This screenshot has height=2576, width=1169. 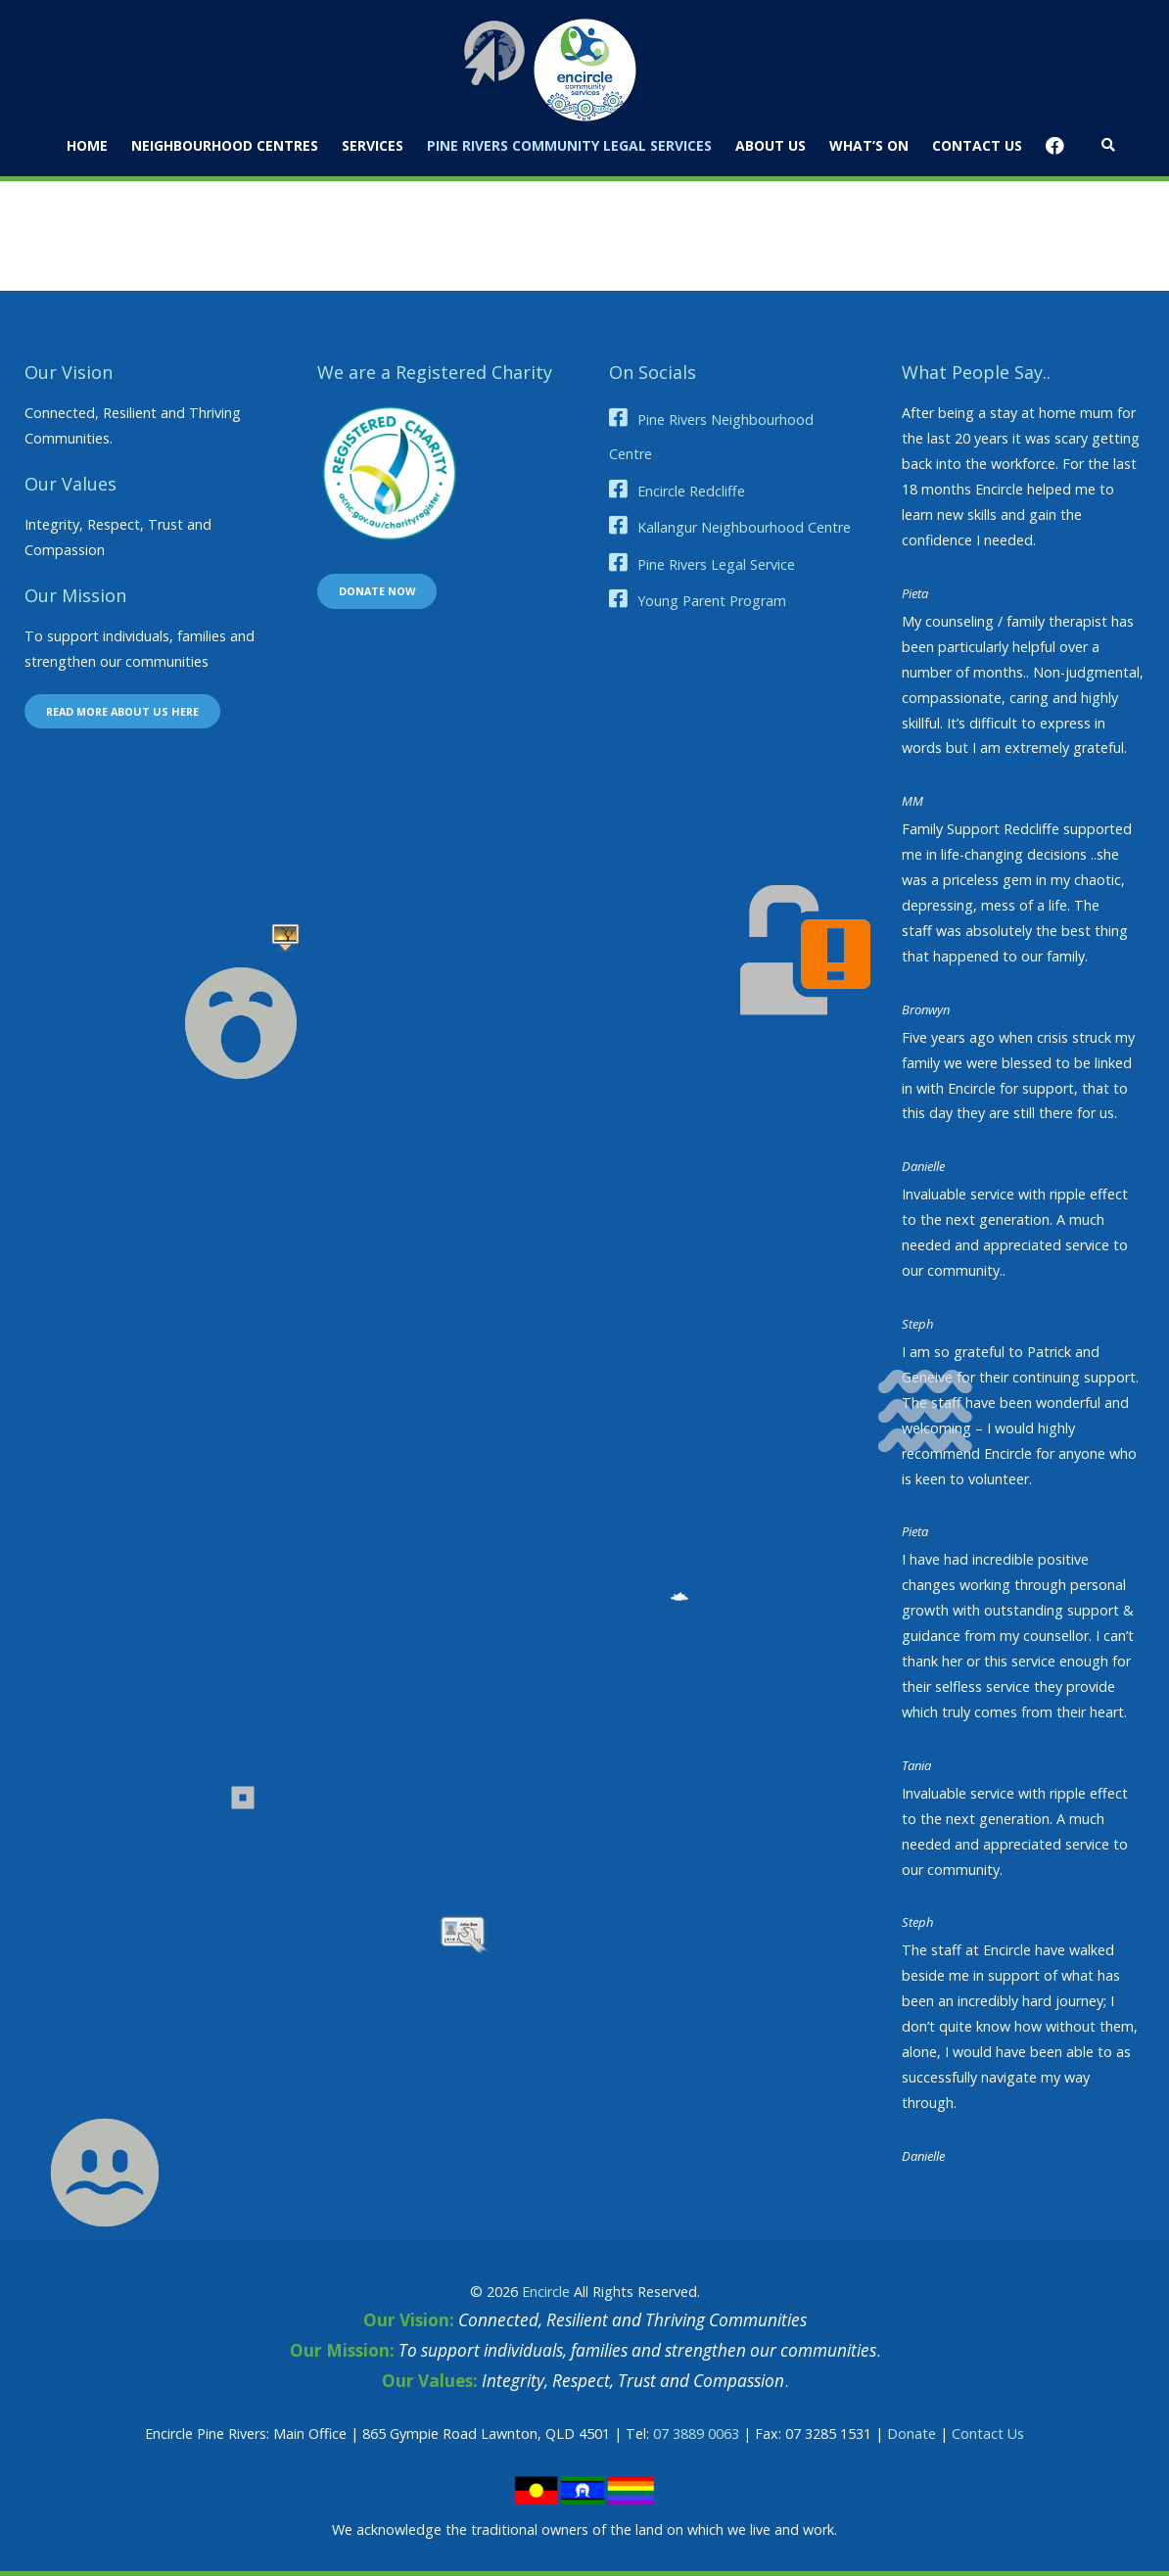 I want to click on indicates foggy weather conditions, so click(x=925, y=1411).